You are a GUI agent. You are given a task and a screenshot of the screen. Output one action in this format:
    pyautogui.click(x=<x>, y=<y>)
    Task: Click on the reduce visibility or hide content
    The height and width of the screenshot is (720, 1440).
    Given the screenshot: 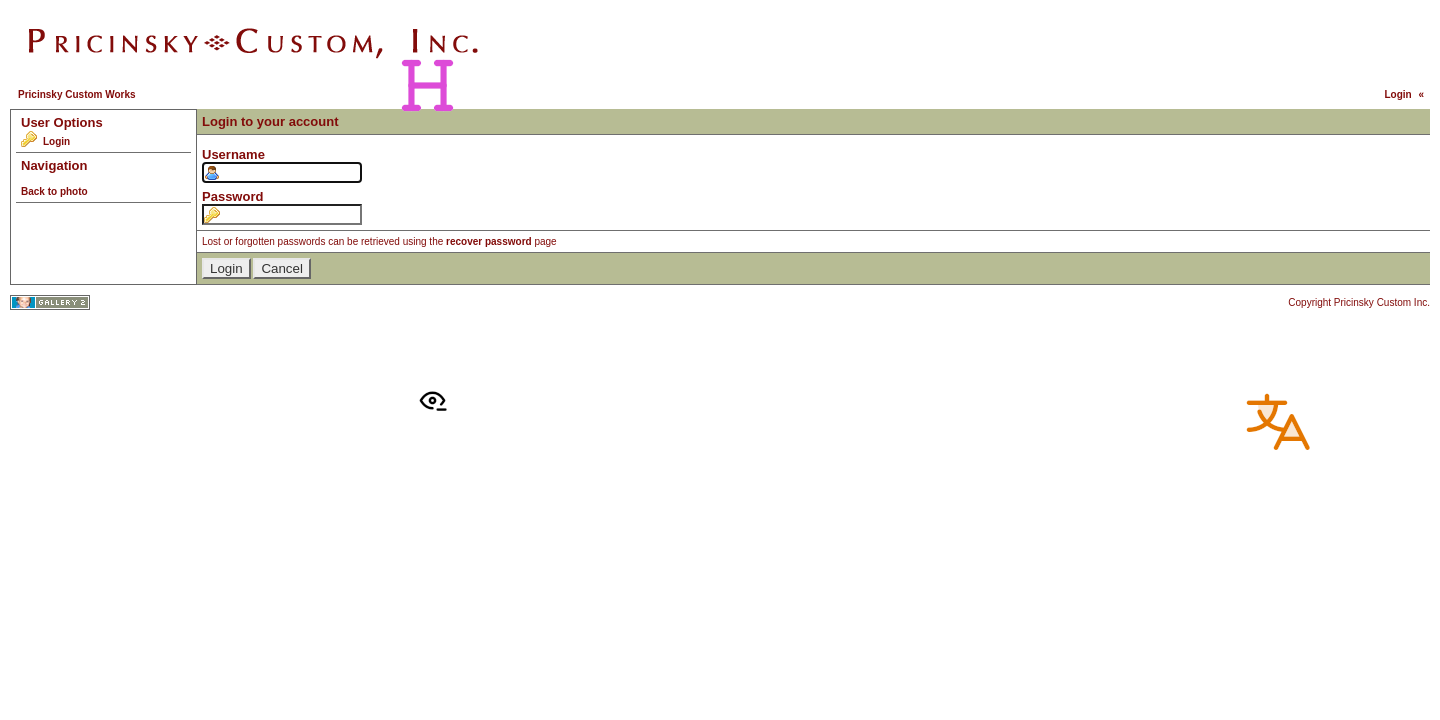 What is the action you would take?
    pyautogui.click(x=432, y=400)
    